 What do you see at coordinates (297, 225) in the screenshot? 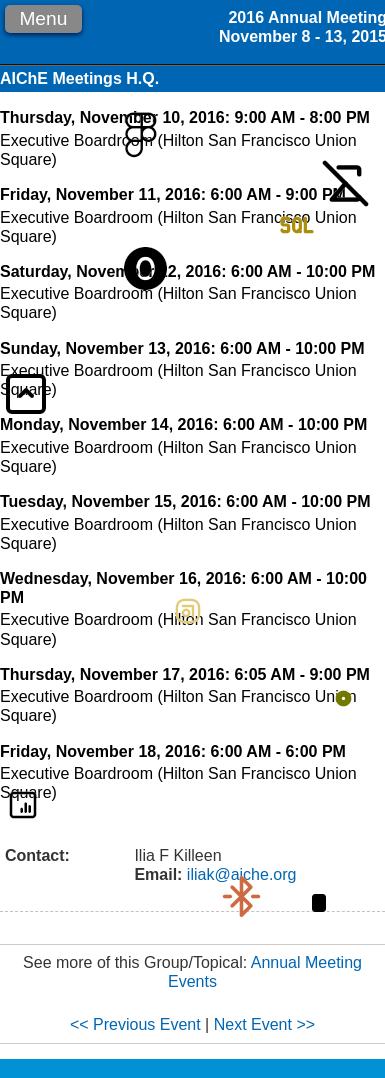
I see `access SQL database or query tools` at bounding box center [297, 225].